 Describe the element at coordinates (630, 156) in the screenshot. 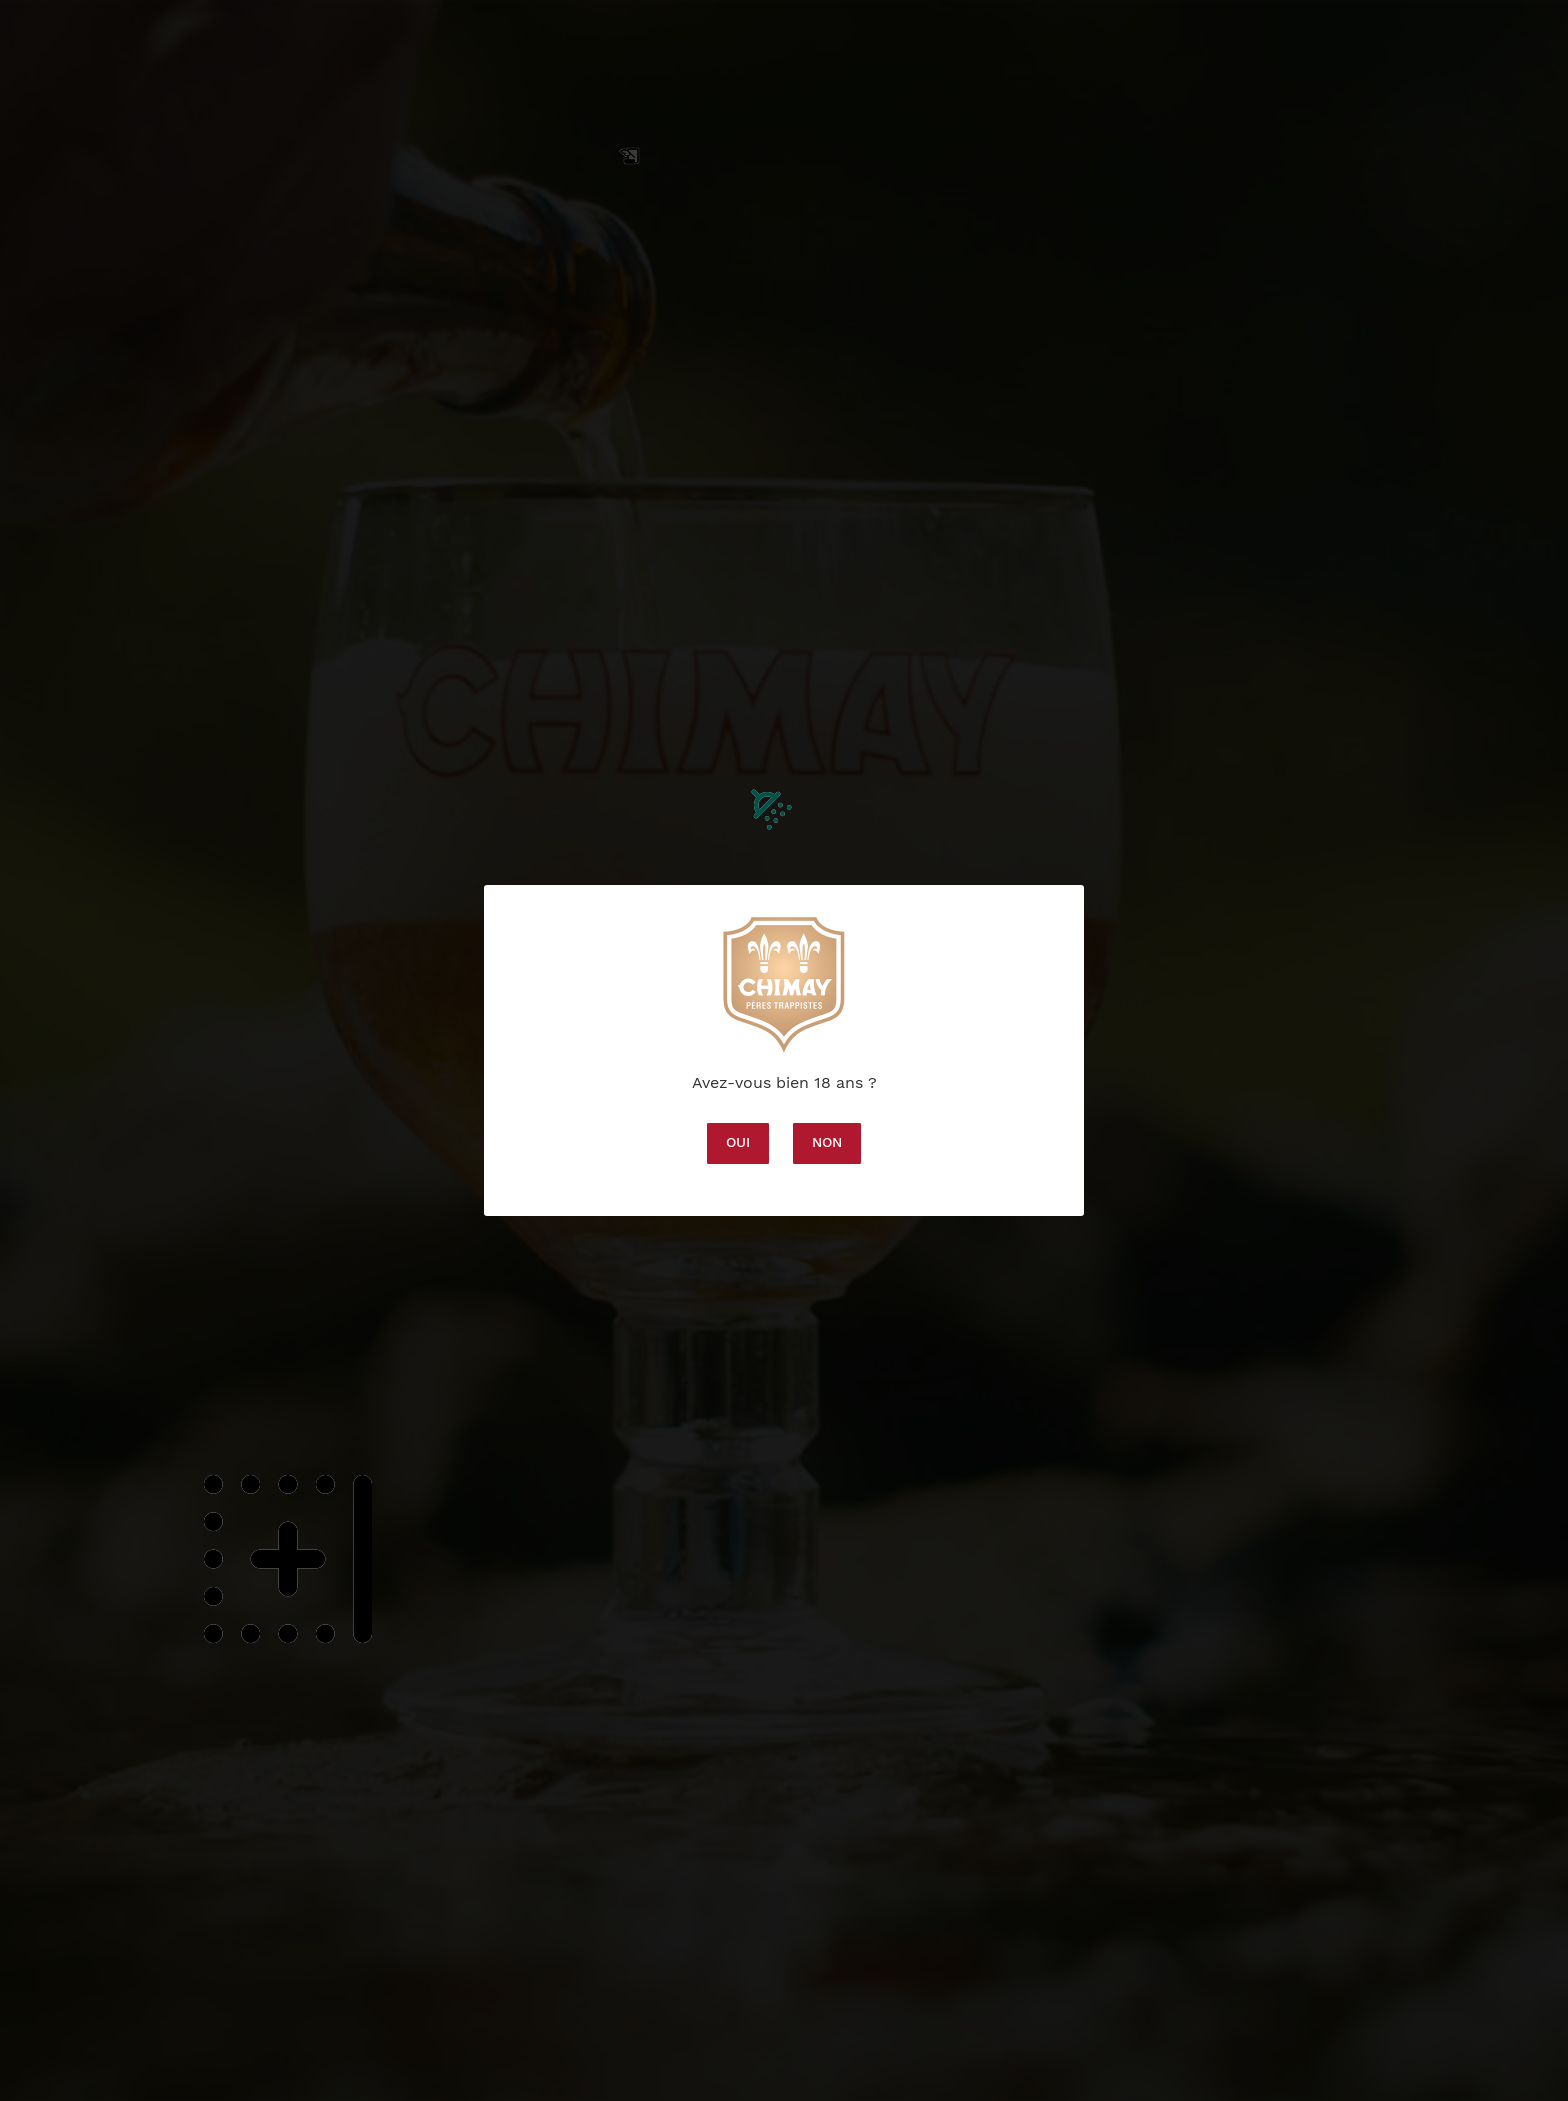

I see `view document history or revisions` at that location.